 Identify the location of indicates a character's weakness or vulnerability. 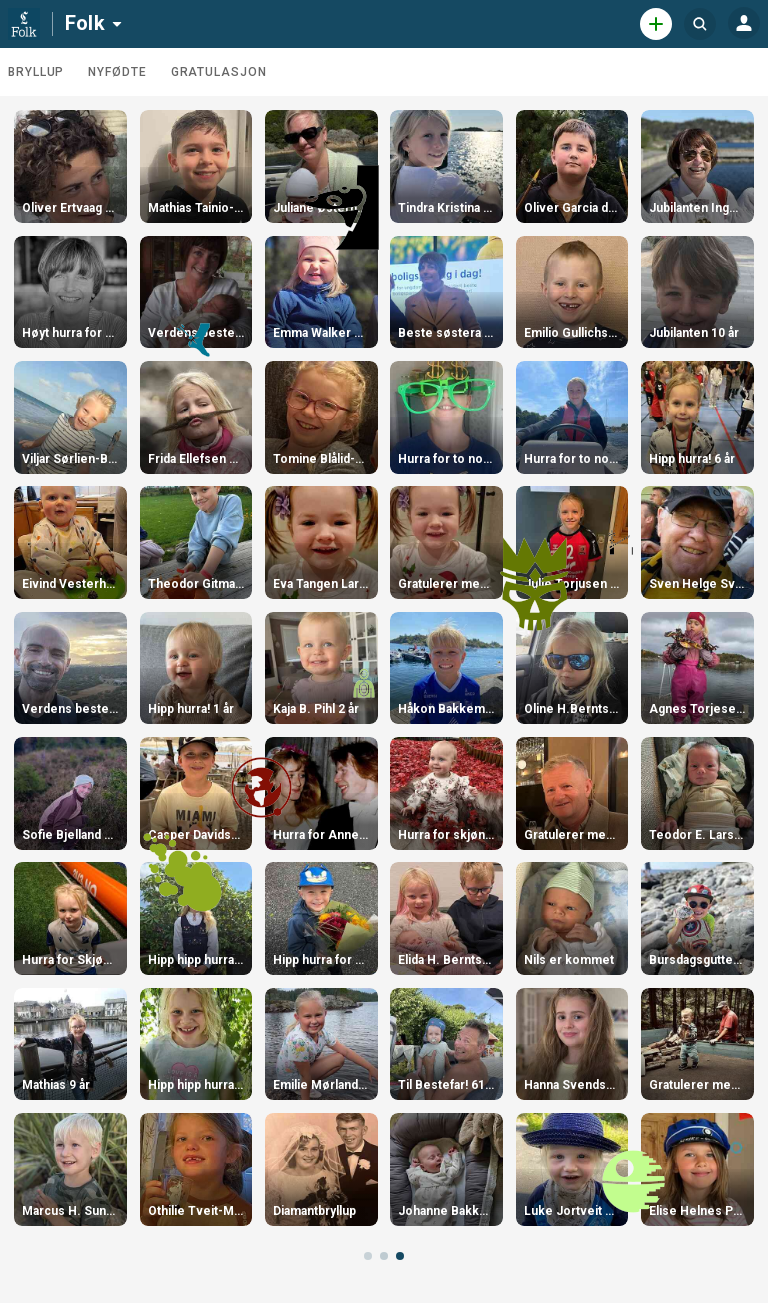
(193, 340).